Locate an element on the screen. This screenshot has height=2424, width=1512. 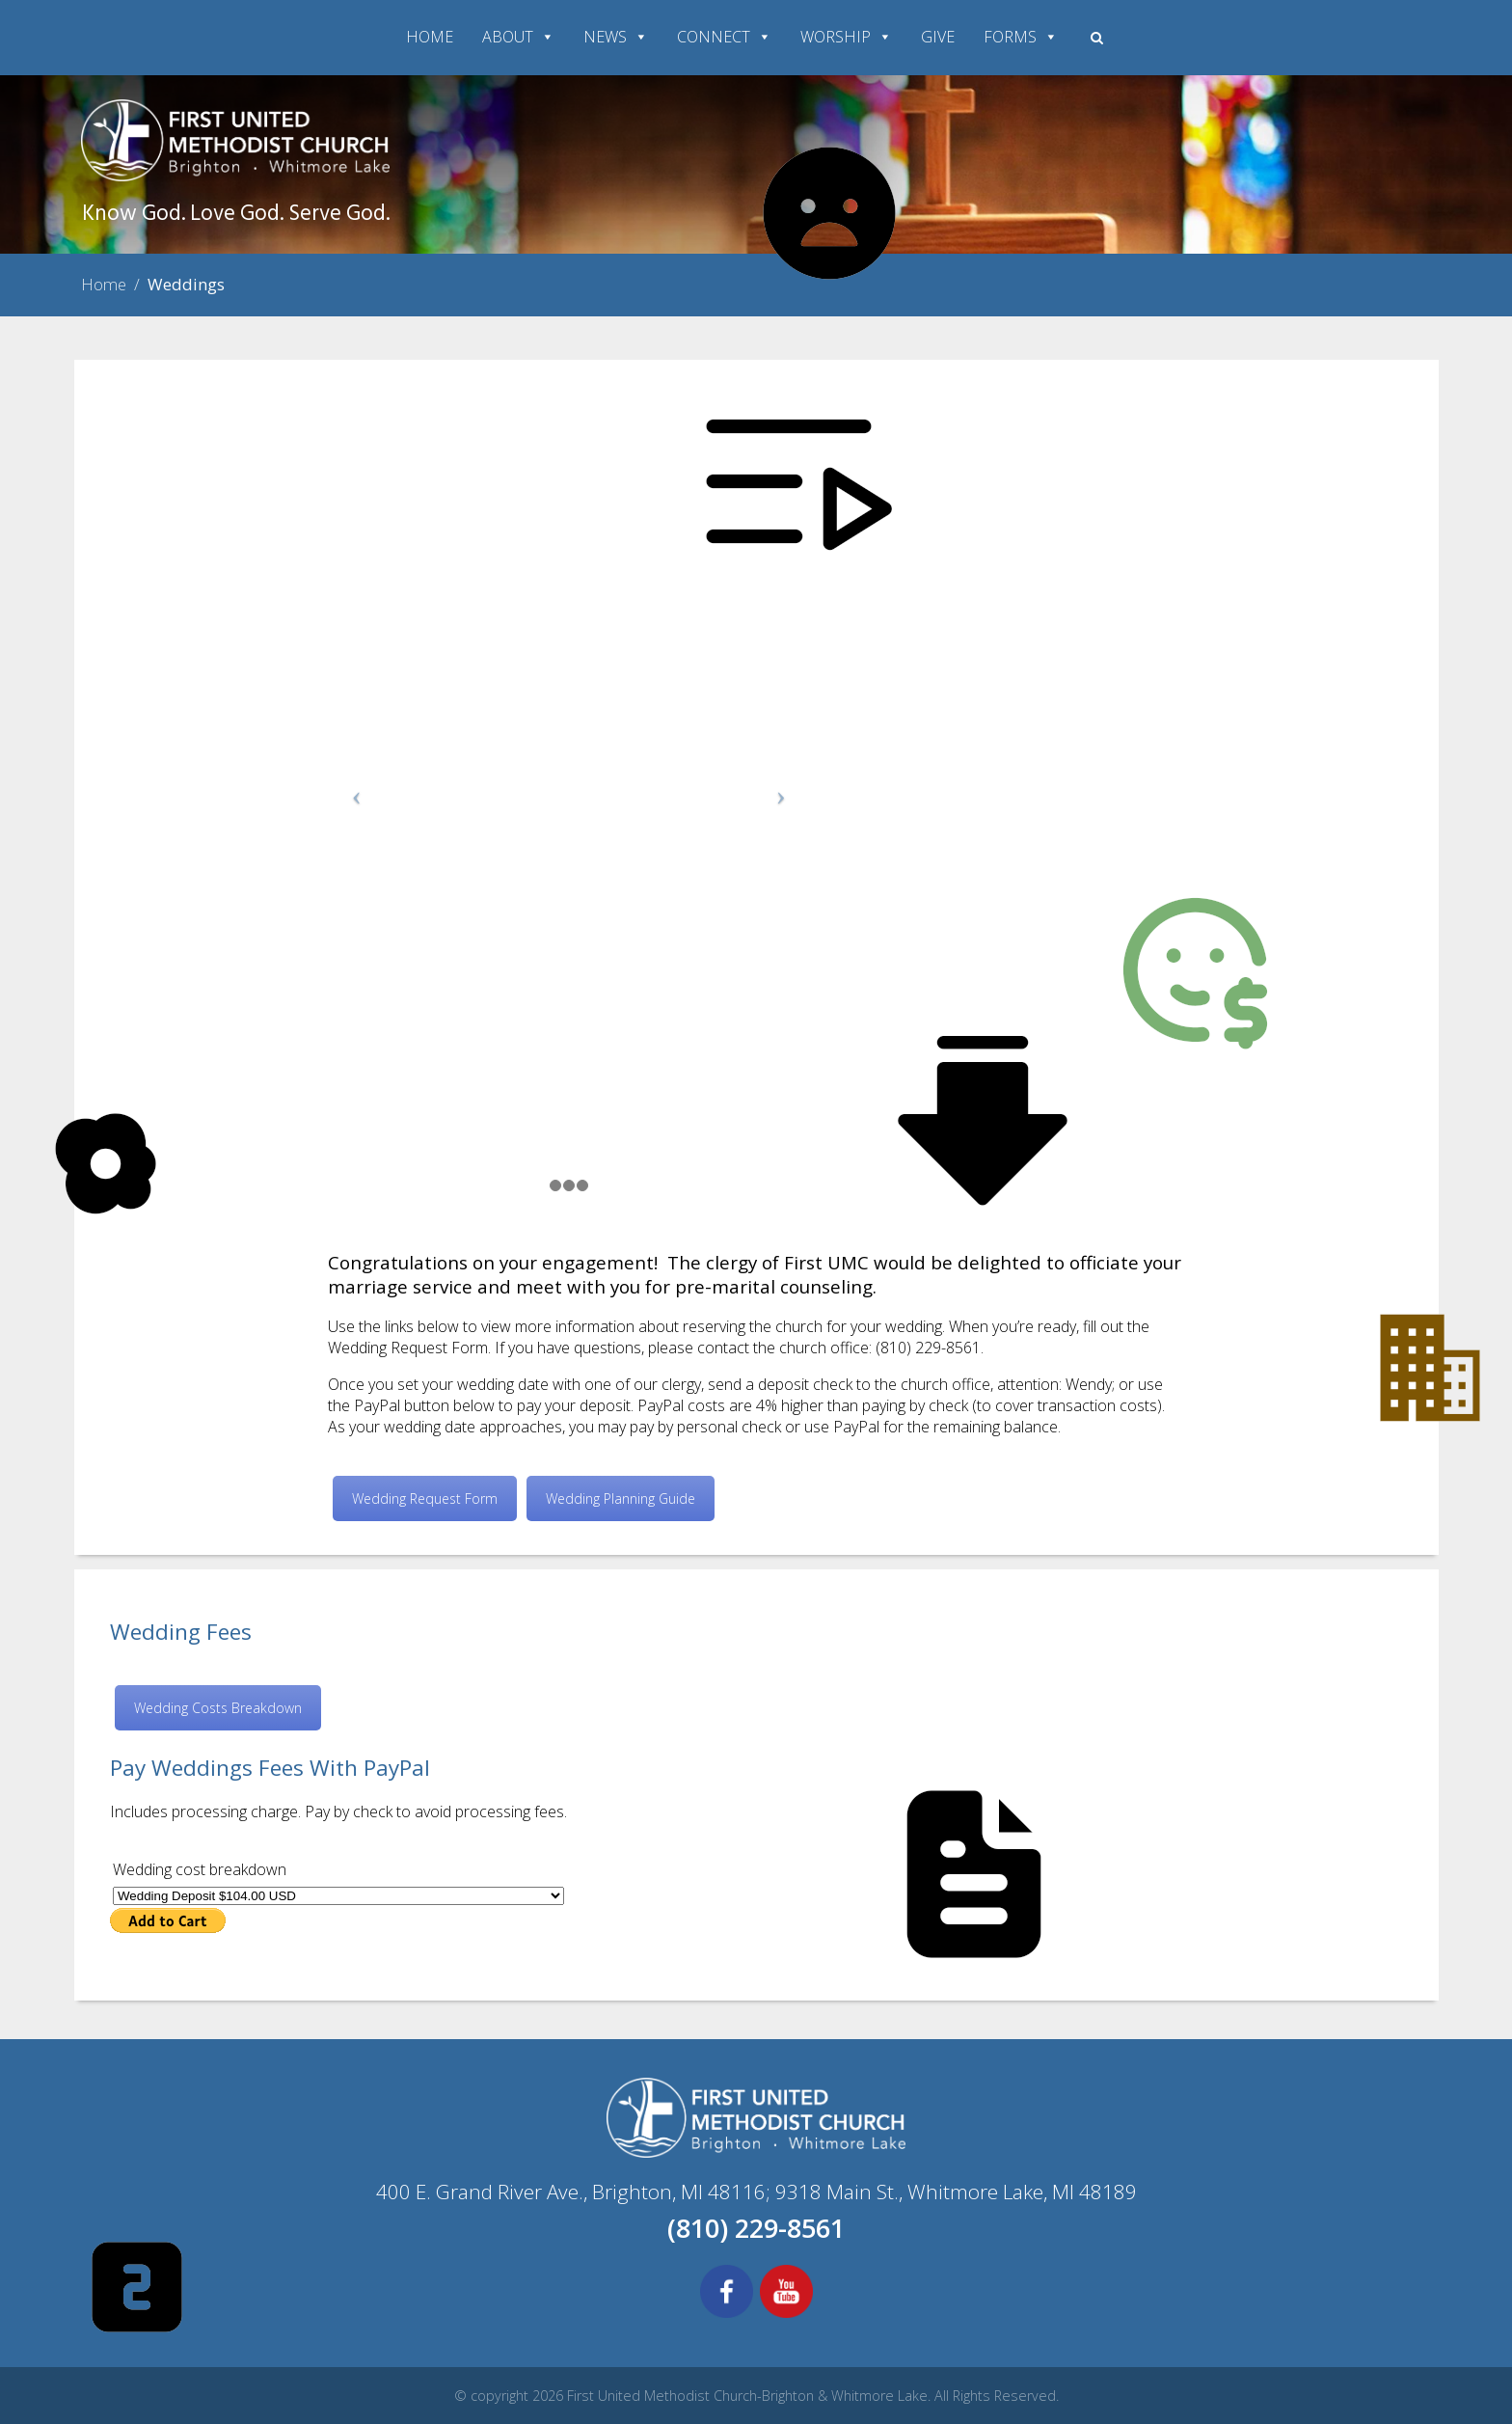
view playback queue is located at coordinates (789, 481).